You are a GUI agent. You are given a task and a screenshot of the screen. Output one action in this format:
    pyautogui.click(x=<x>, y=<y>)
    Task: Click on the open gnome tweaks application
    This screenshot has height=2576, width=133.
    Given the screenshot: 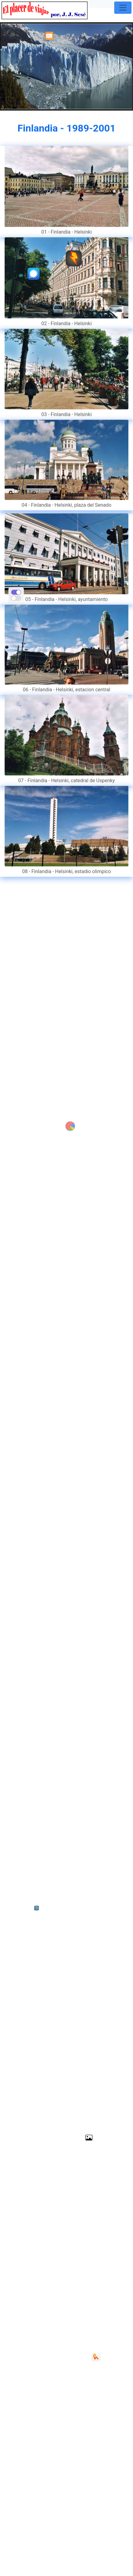 What is the action you would take?
    pyautogui.click(x=16, y=595)
    